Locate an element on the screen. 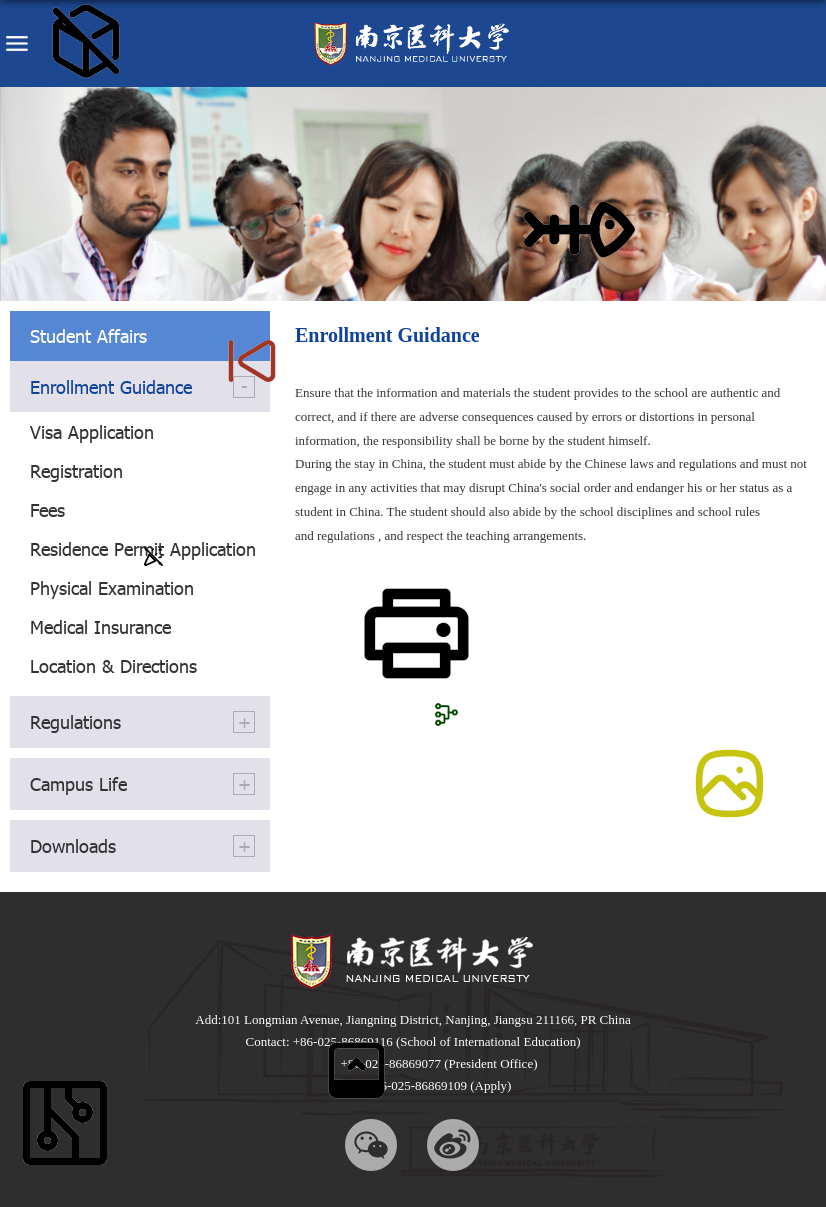 Image resolution: width=826 pixels, height=1207 pixels. view tournament bracket is located at coordinates (446, 714).